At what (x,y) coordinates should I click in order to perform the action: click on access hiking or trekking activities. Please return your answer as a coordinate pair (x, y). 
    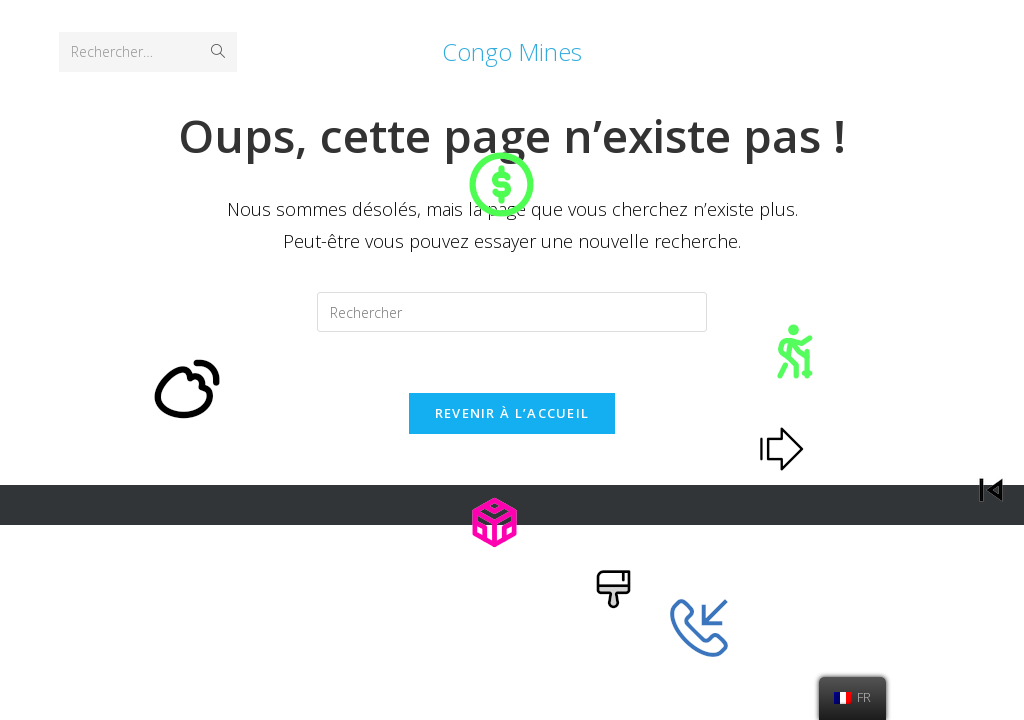
    Looking at the image, I should click on (793, 351).